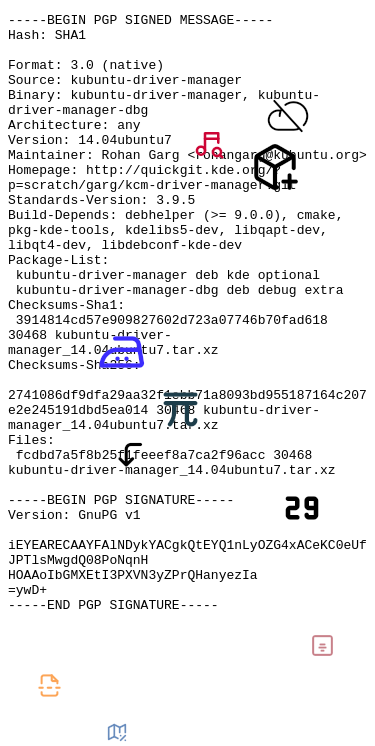 The height and width of the screenshot is (746, 375). Describe the element at coordinates (288, 116) in the screenshot. I see `cloud storage unavailable or disconnected` at that location.